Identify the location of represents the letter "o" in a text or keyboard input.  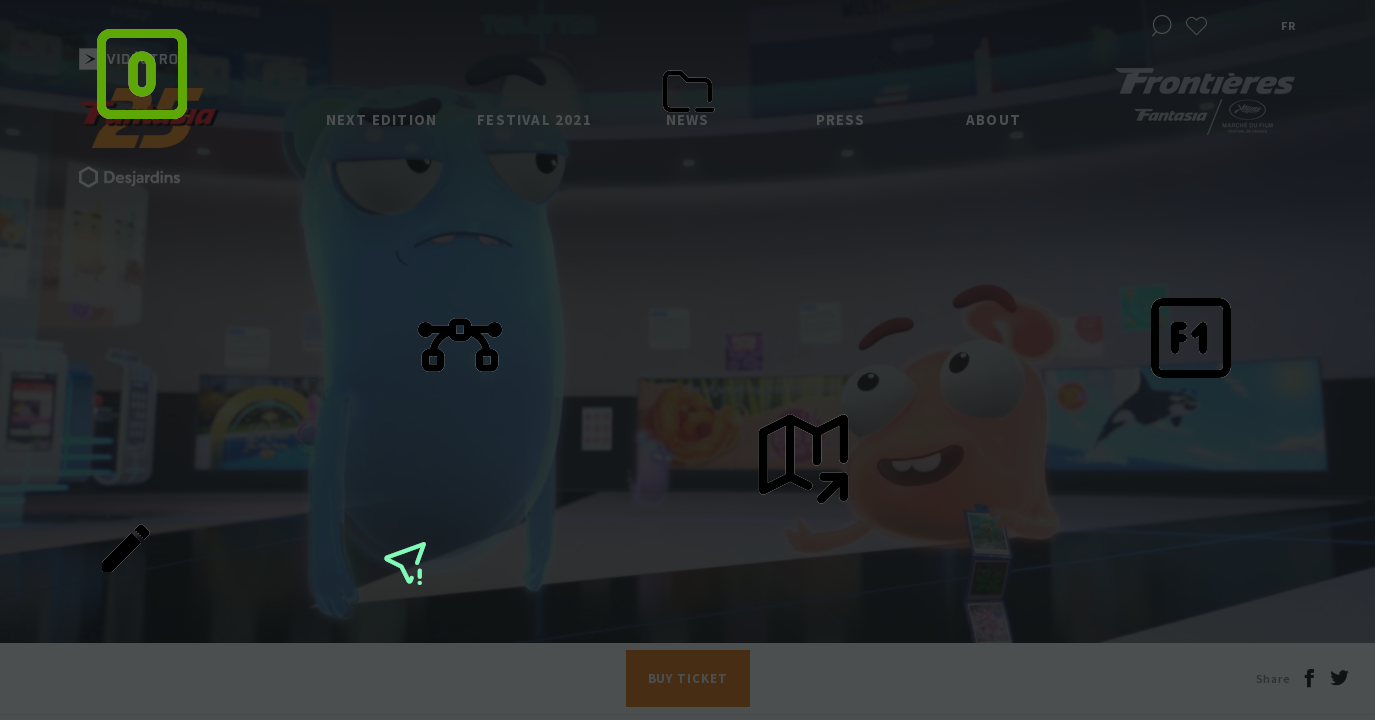
(142, 74).